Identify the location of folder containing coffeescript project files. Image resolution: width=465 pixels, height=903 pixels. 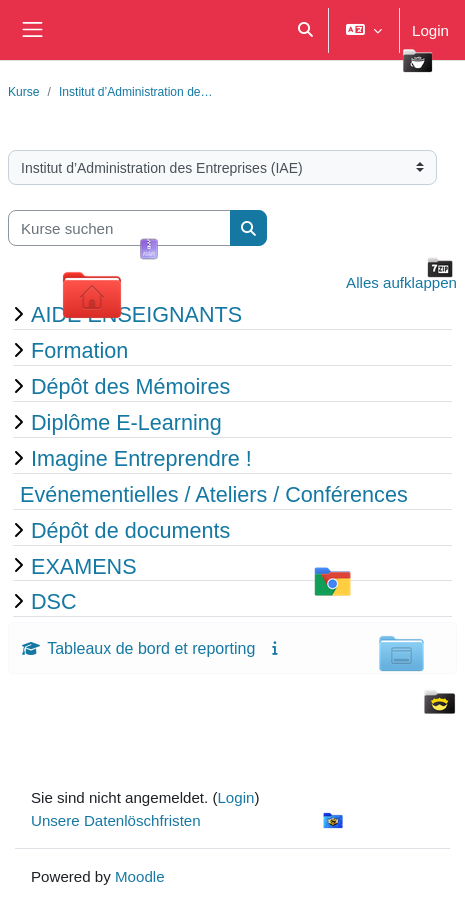
(417, 61).